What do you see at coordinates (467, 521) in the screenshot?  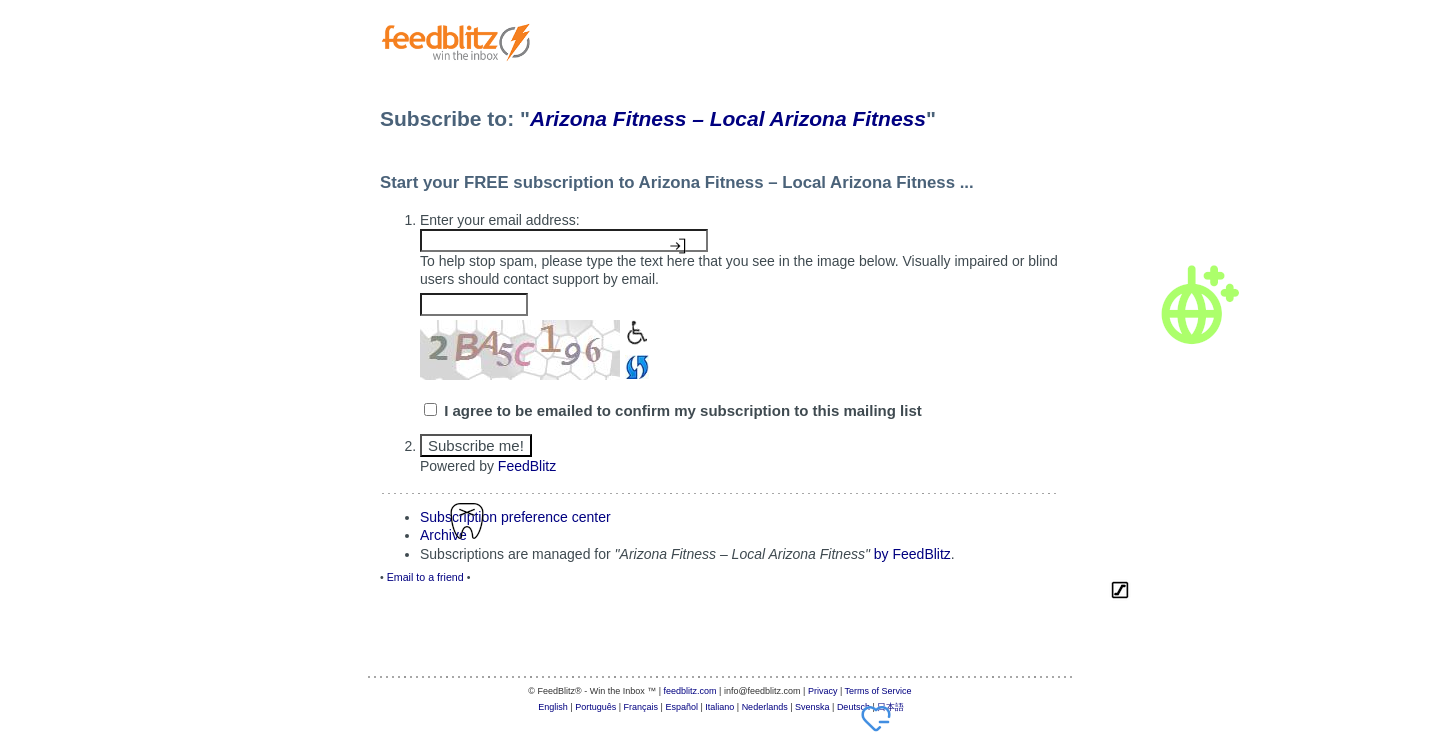 I see `access dental or oral health features` at bounding box center [467, 521].